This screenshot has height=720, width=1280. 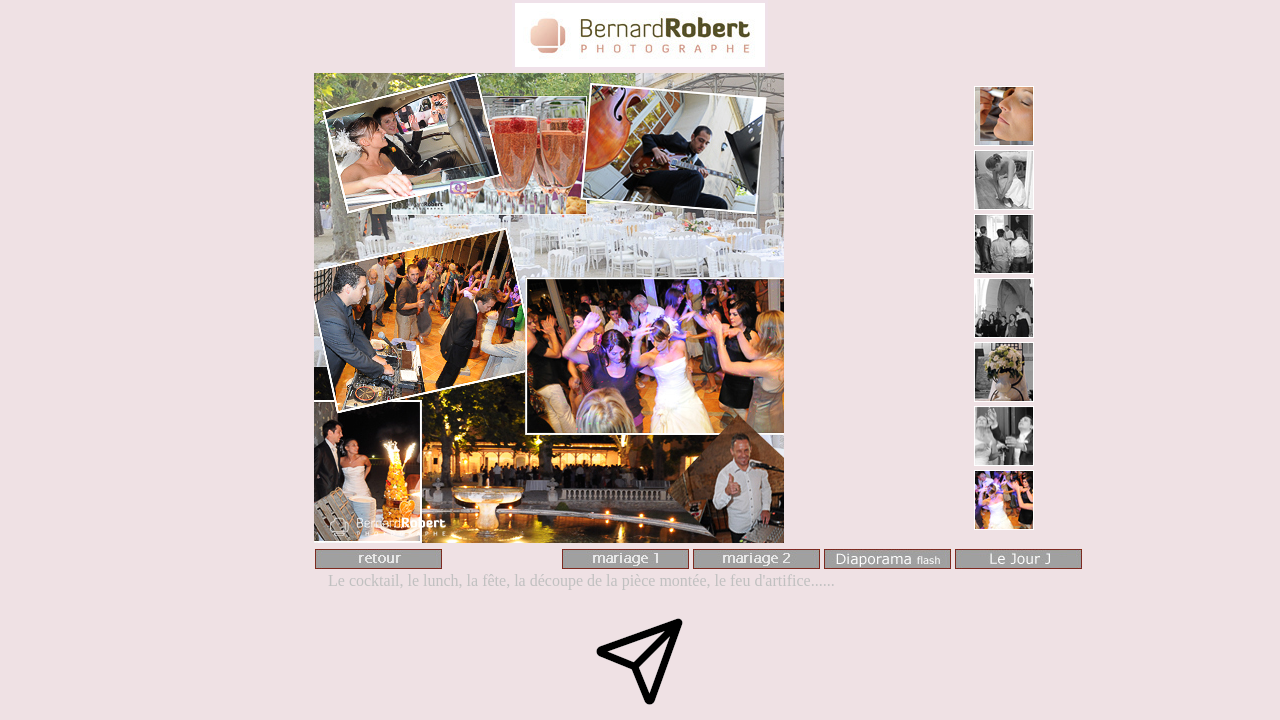 What do you see at coordinates (458, 187) in the screenshot?
I see `view payment or billing information` at bounding box center [458, 187].